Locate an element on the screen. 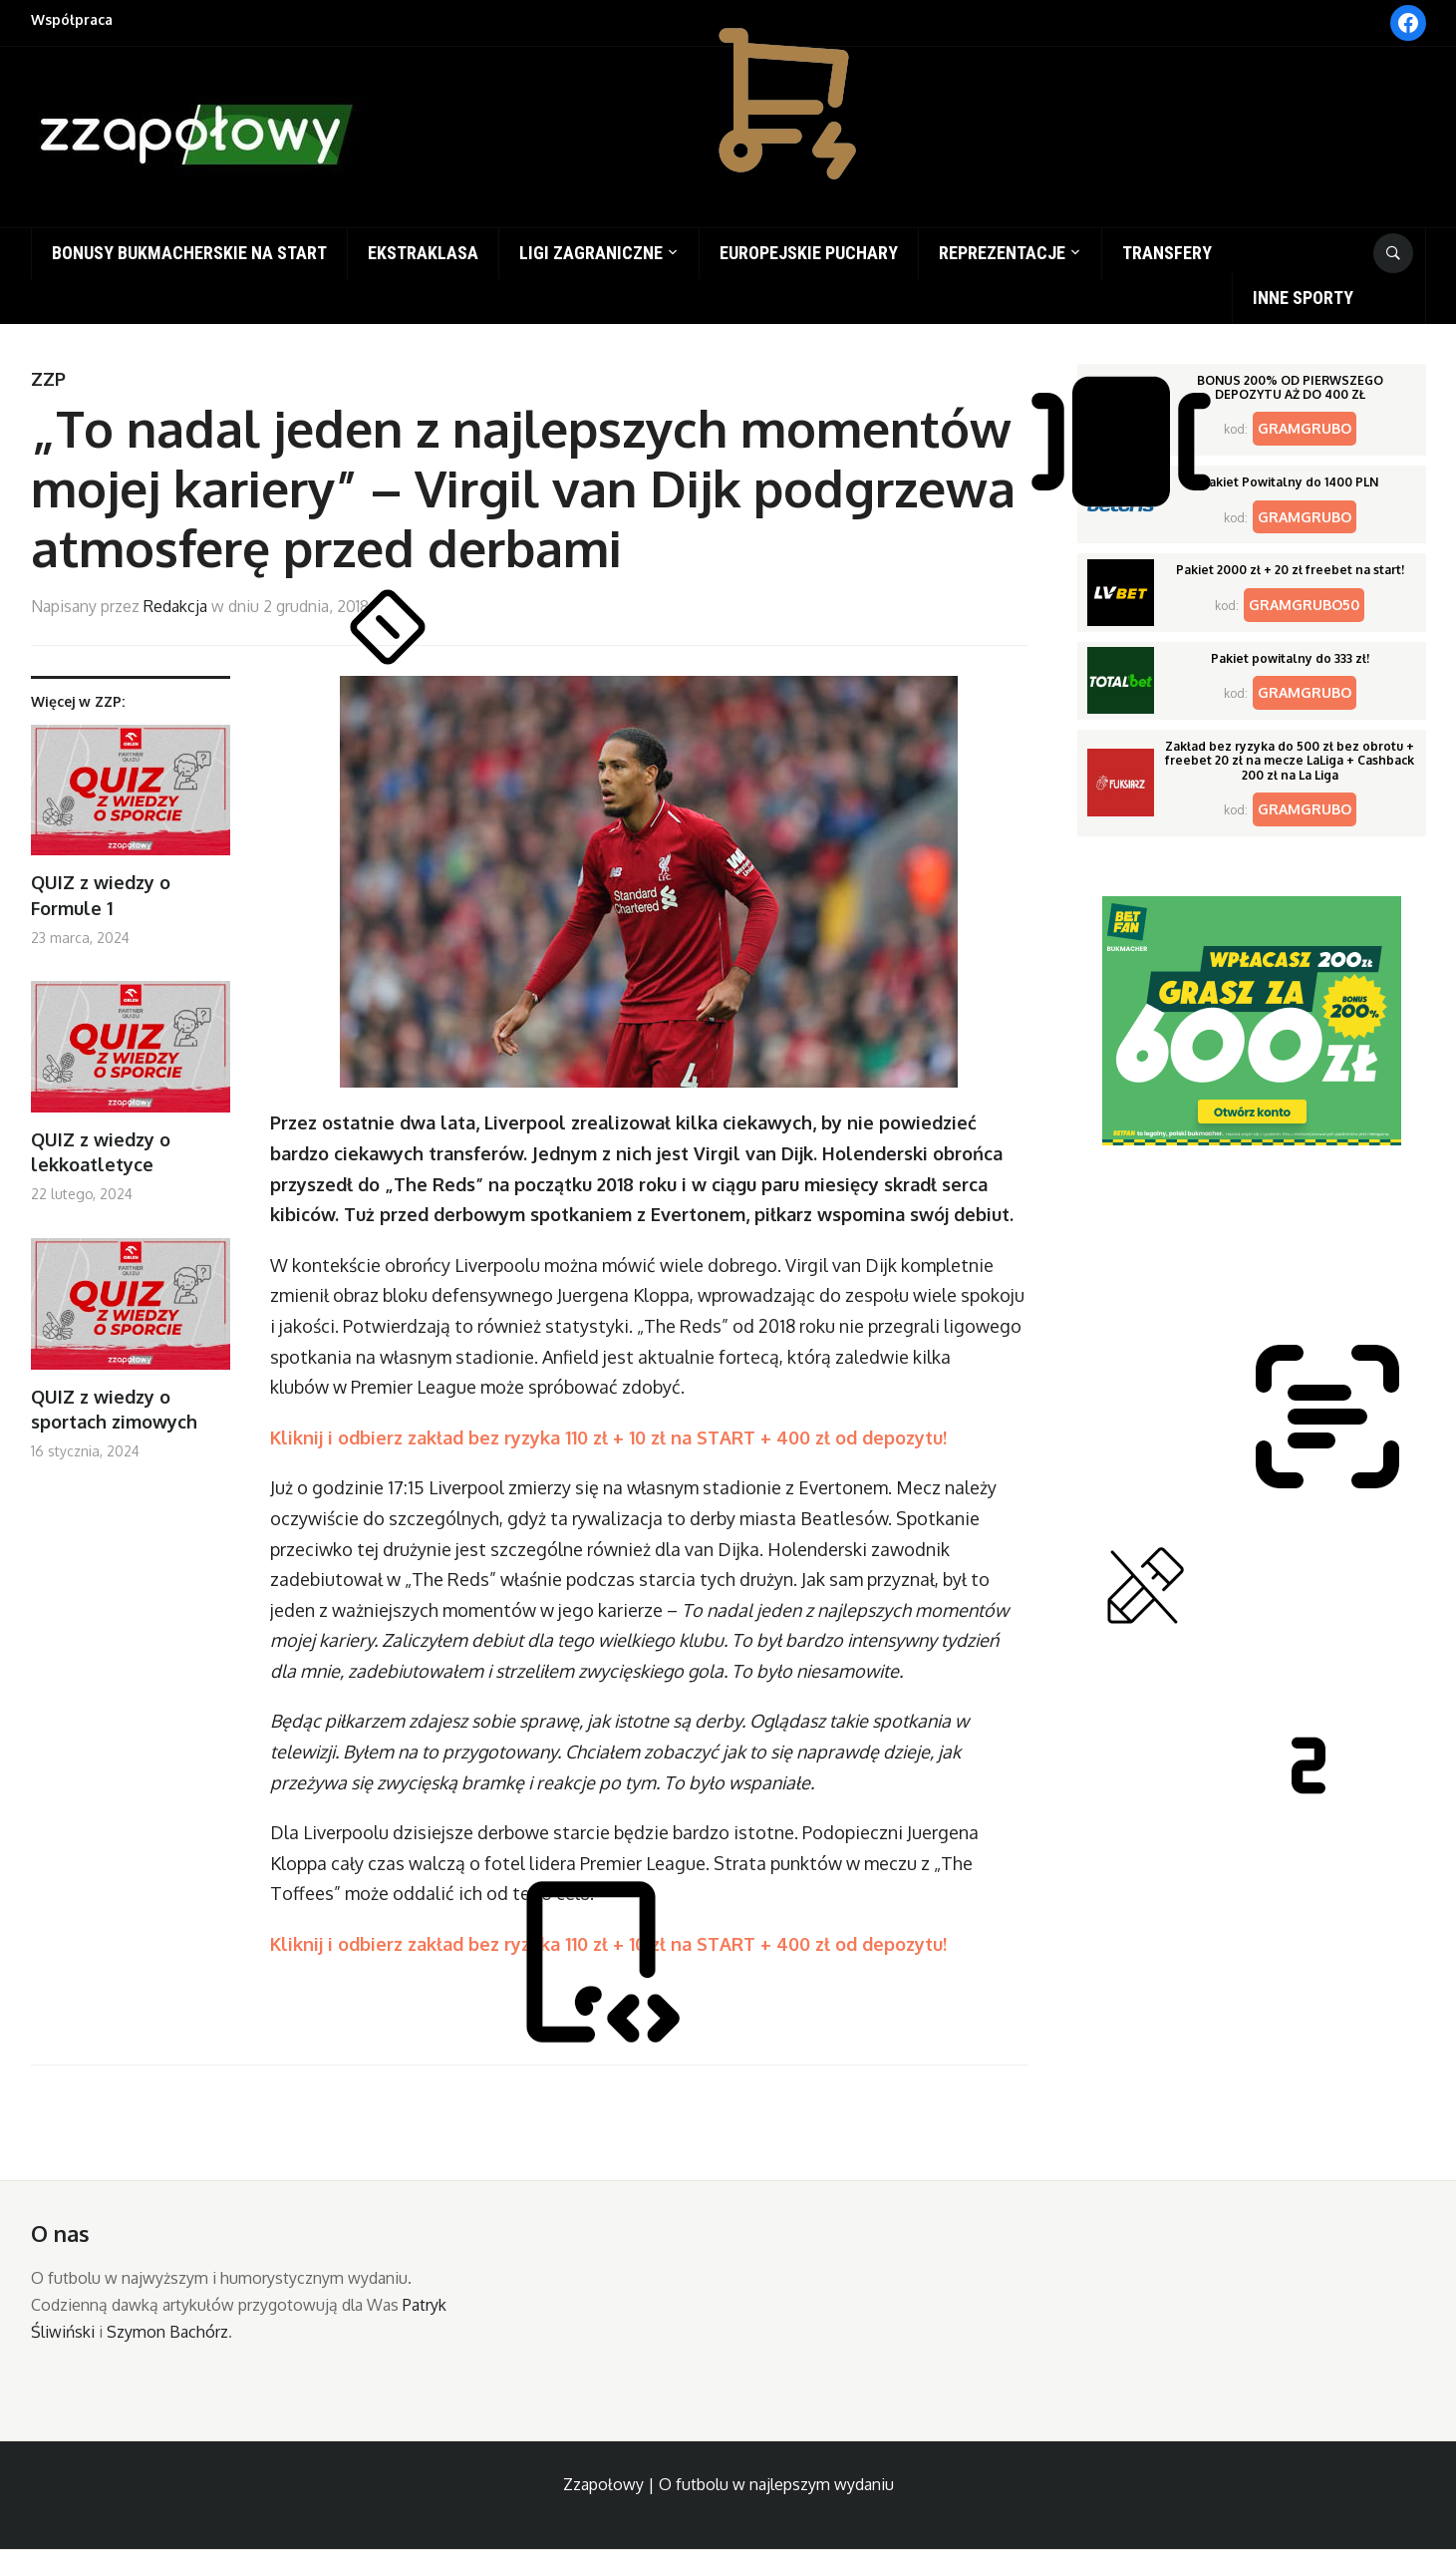  editing is disabled or unavailable is located at coordinates (1144, 1587).